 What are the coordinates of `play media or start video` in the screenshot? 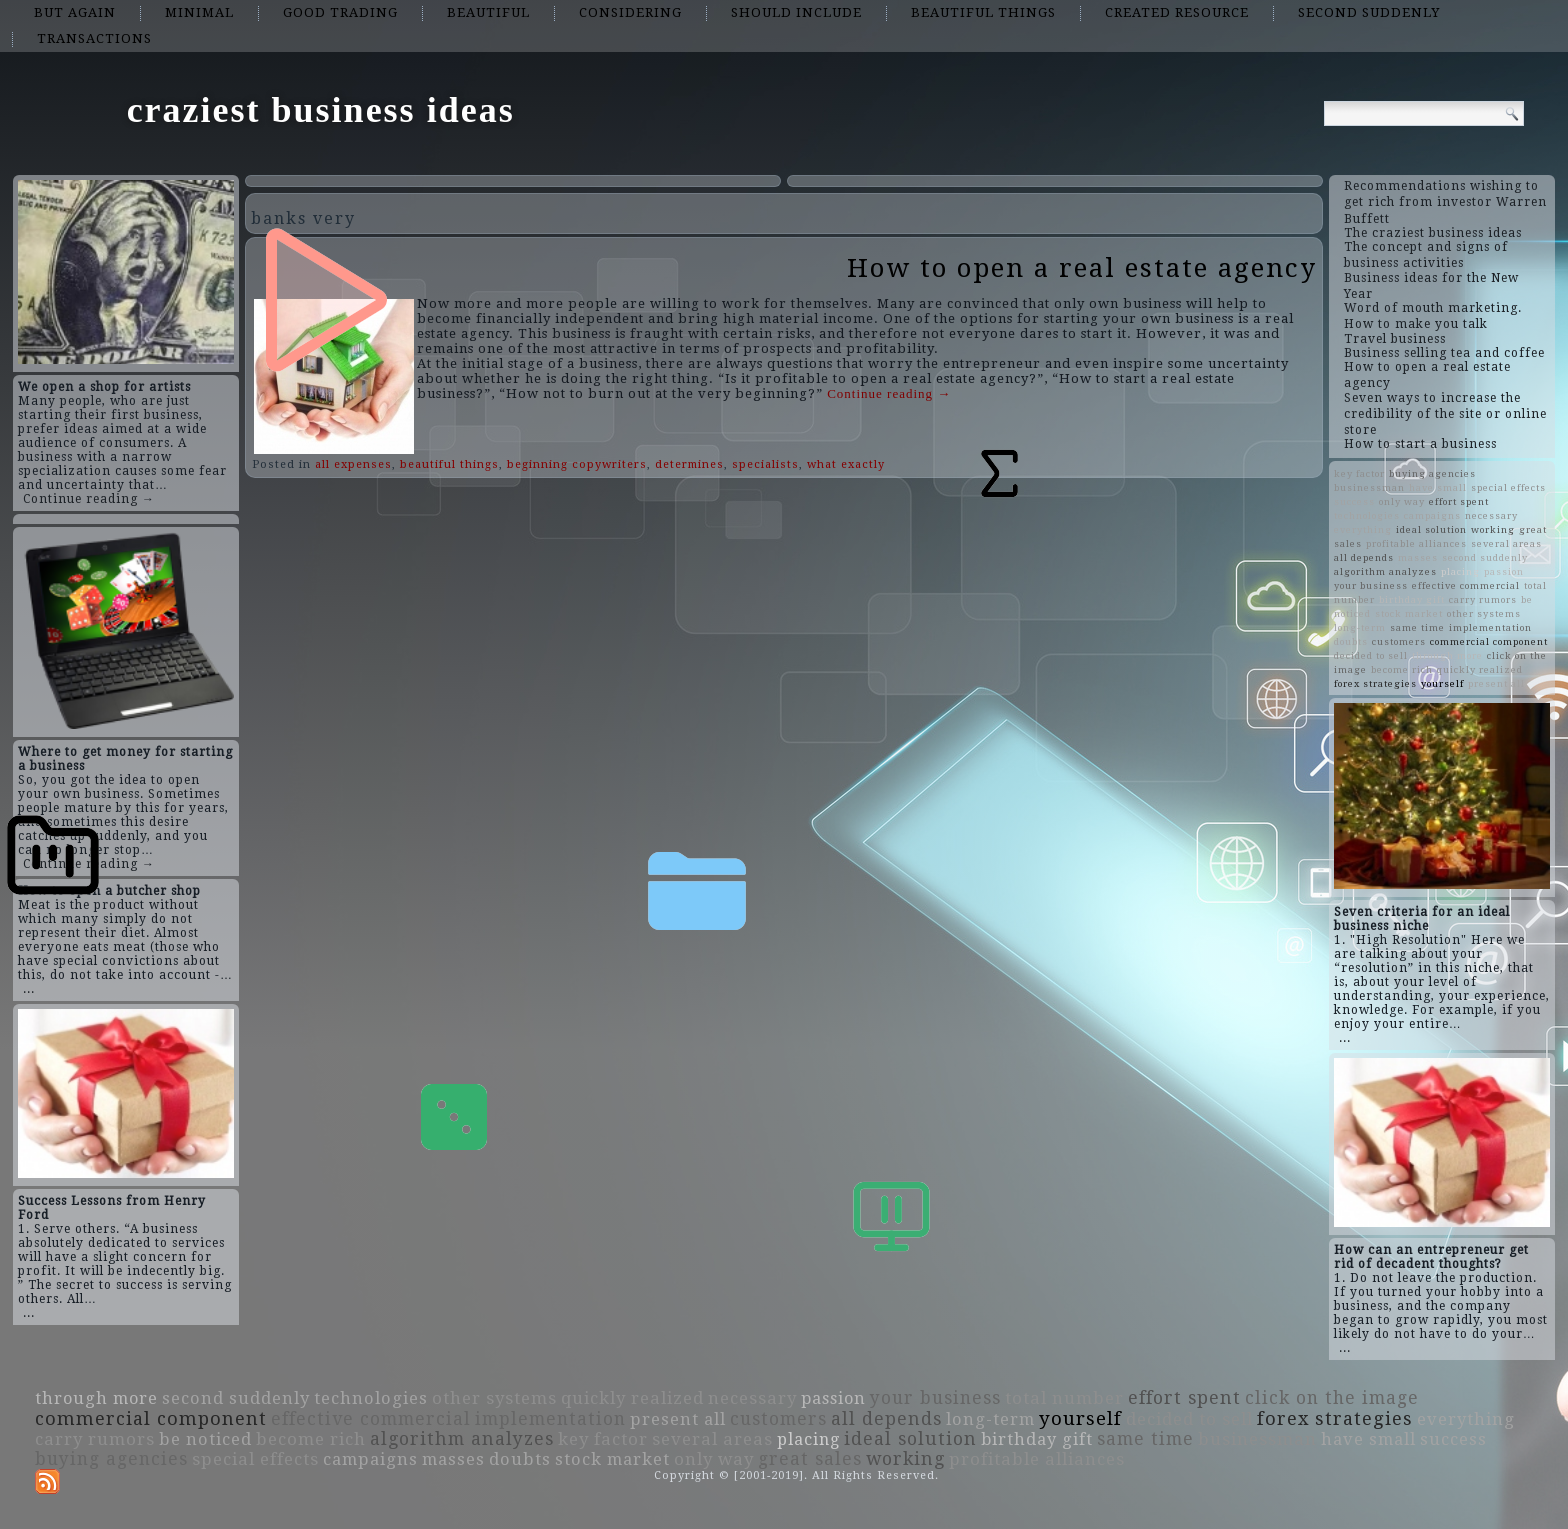 It's located at (310, 300).